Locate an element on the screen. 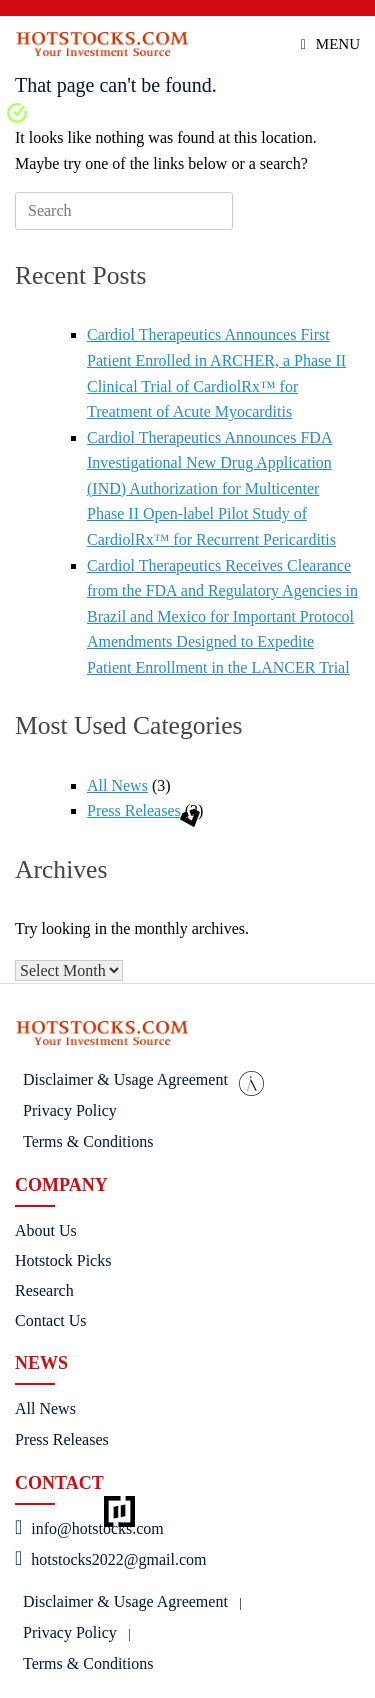 The width and height of the screenshot is (375, 1698). open invidious, a privacy-focused youtube frontend is located at coordinates (251, 1083).